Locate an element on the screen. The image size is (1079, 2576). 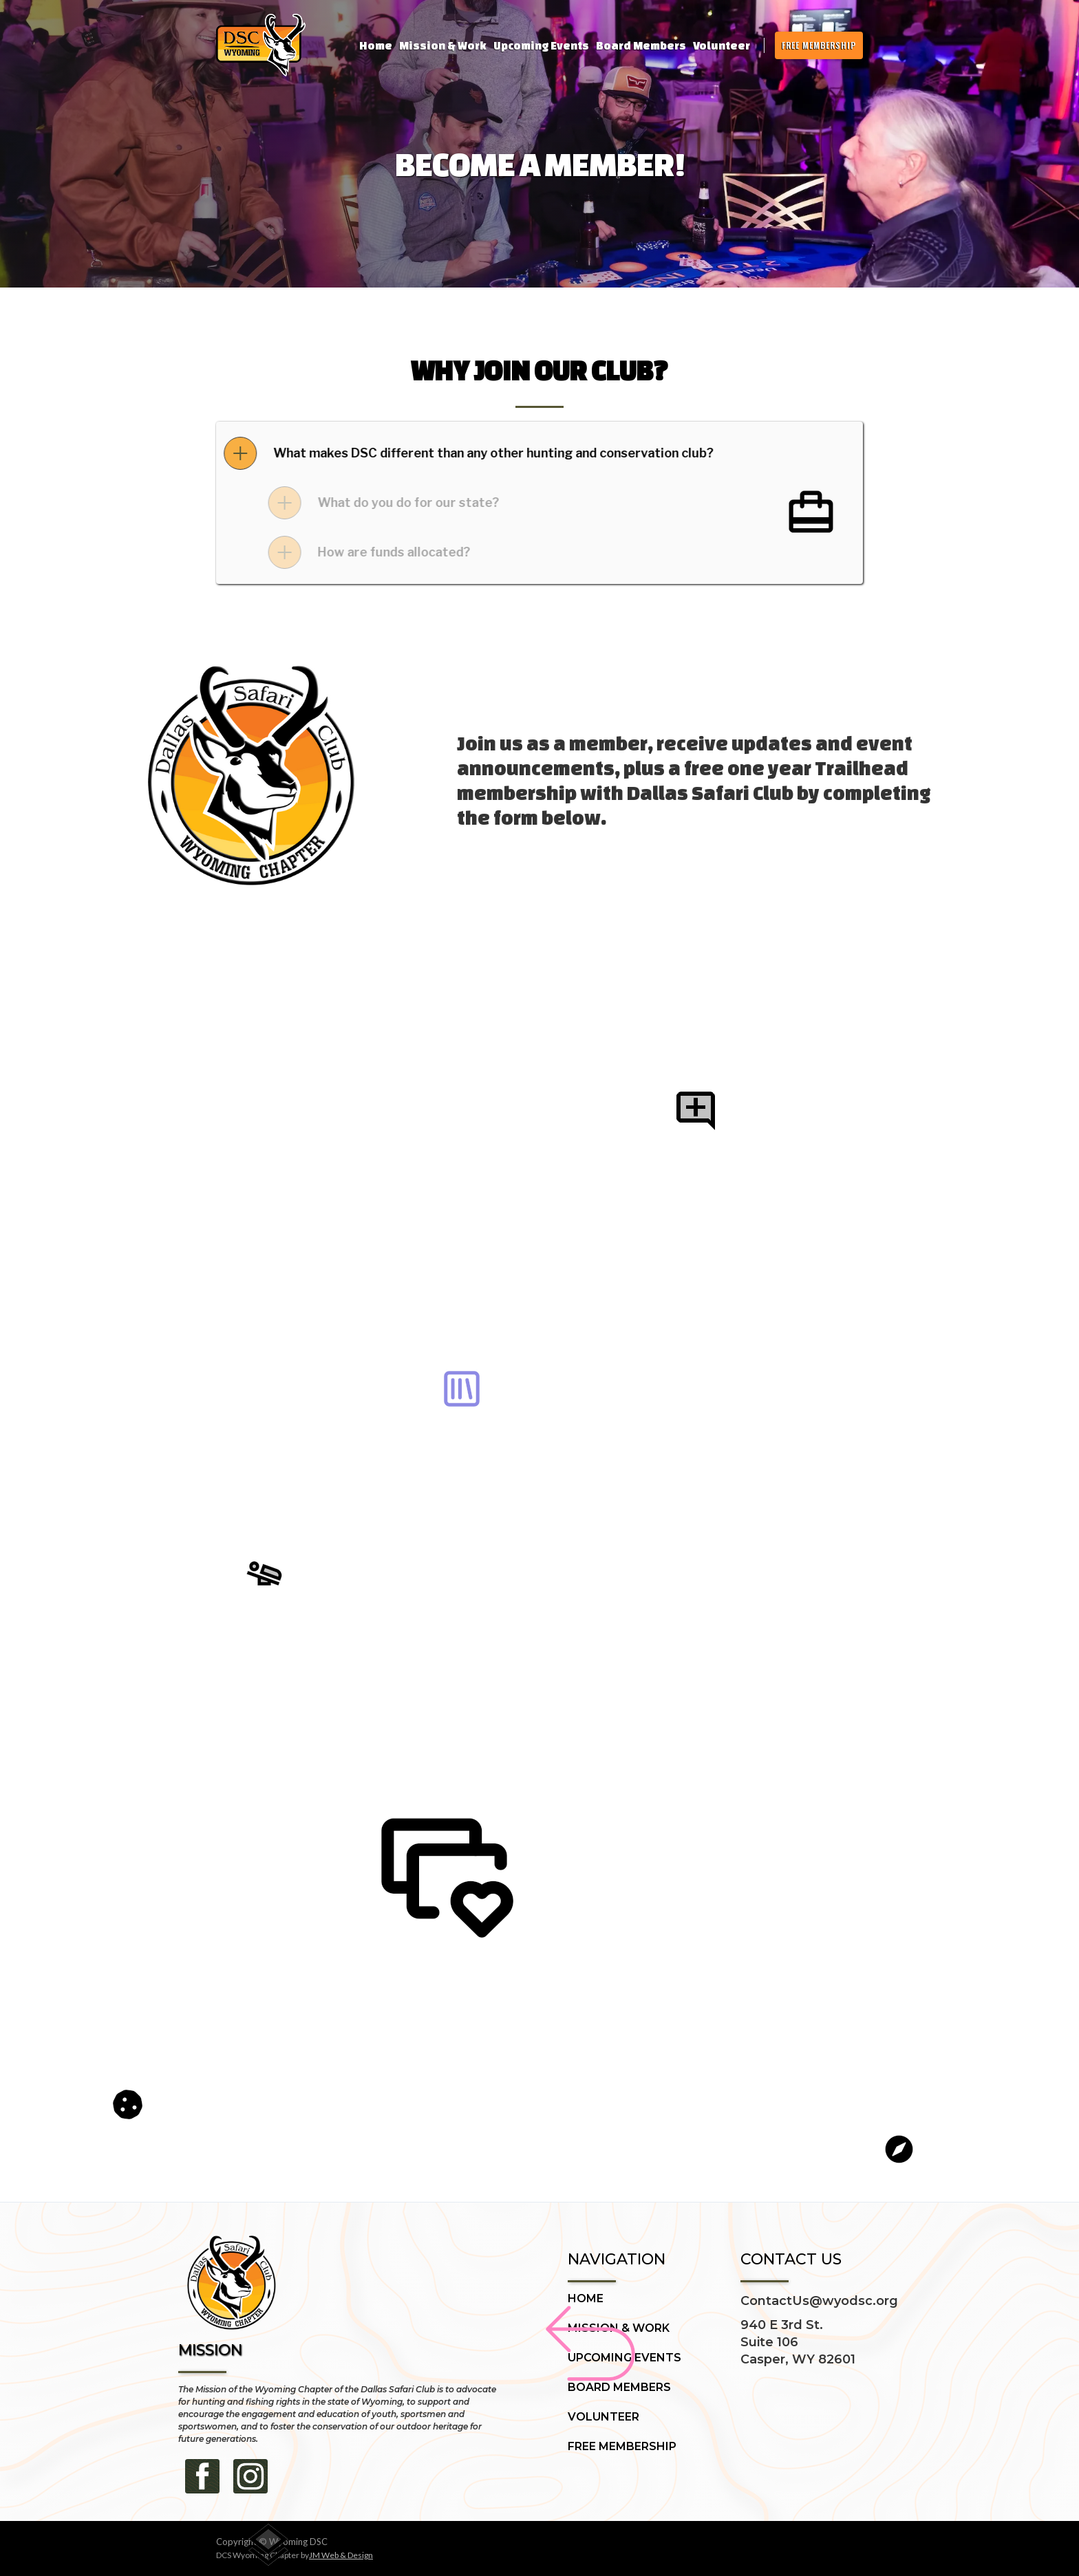
donate or send money to a cause you love is located at coordinates (444, 1868).